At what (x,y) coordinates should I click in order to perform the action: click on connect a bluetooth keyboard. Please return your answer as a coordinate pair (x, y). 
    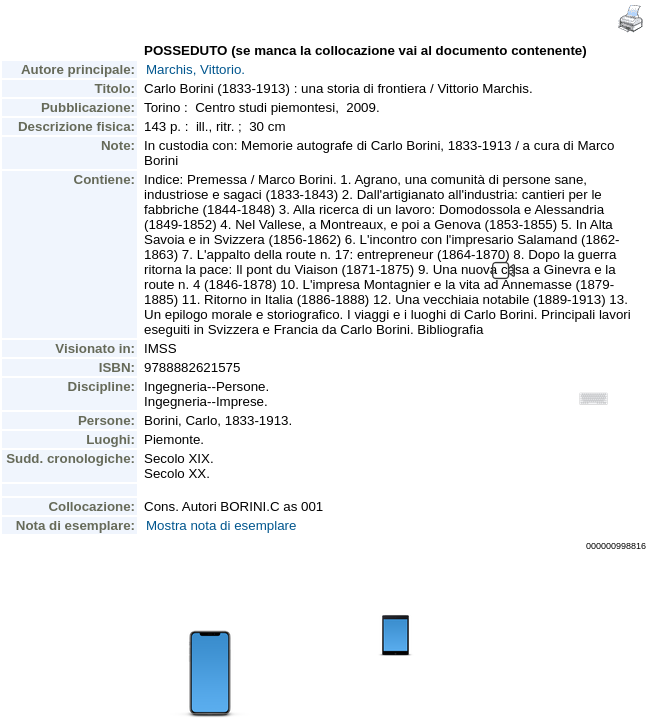
    Looking at the image, I should click on (593, 398).